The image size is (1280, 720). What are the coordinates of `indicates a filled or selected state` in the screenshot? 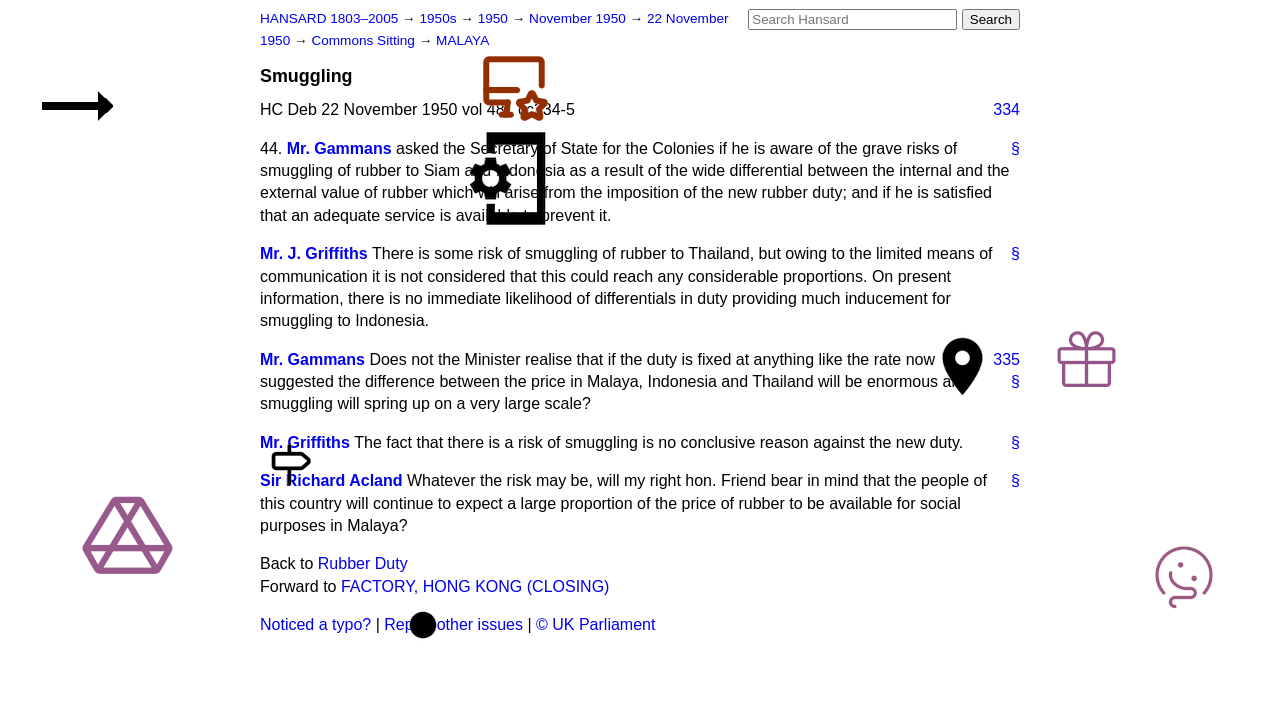 It's located at (423, 625).